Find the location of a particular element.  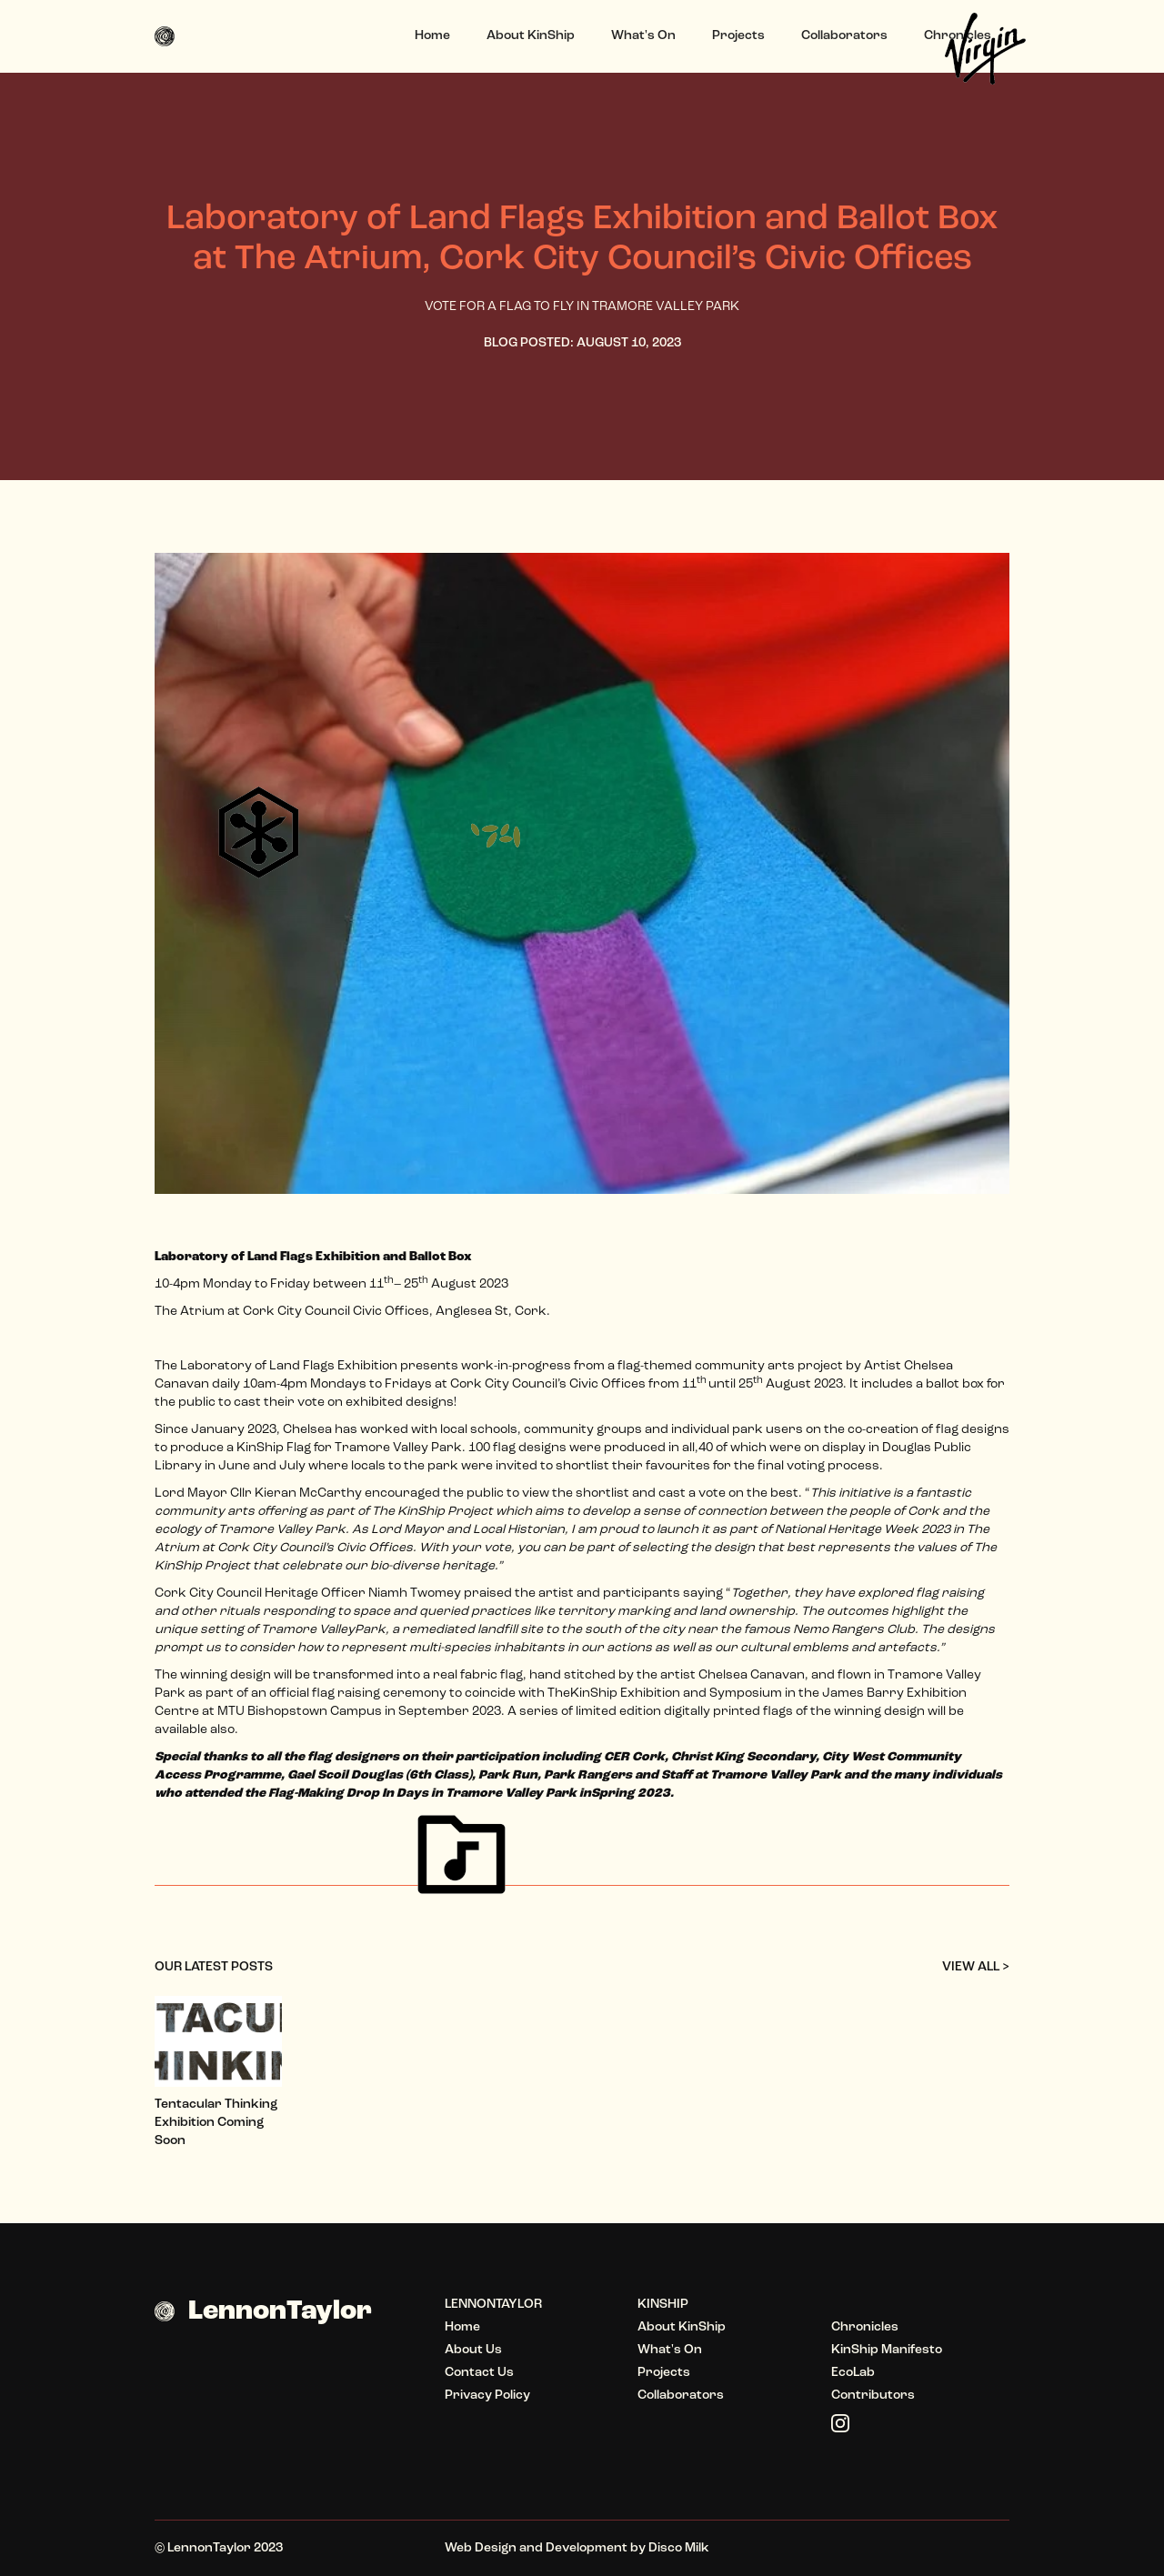

legacy games logo is located at coordinates (258, 832).